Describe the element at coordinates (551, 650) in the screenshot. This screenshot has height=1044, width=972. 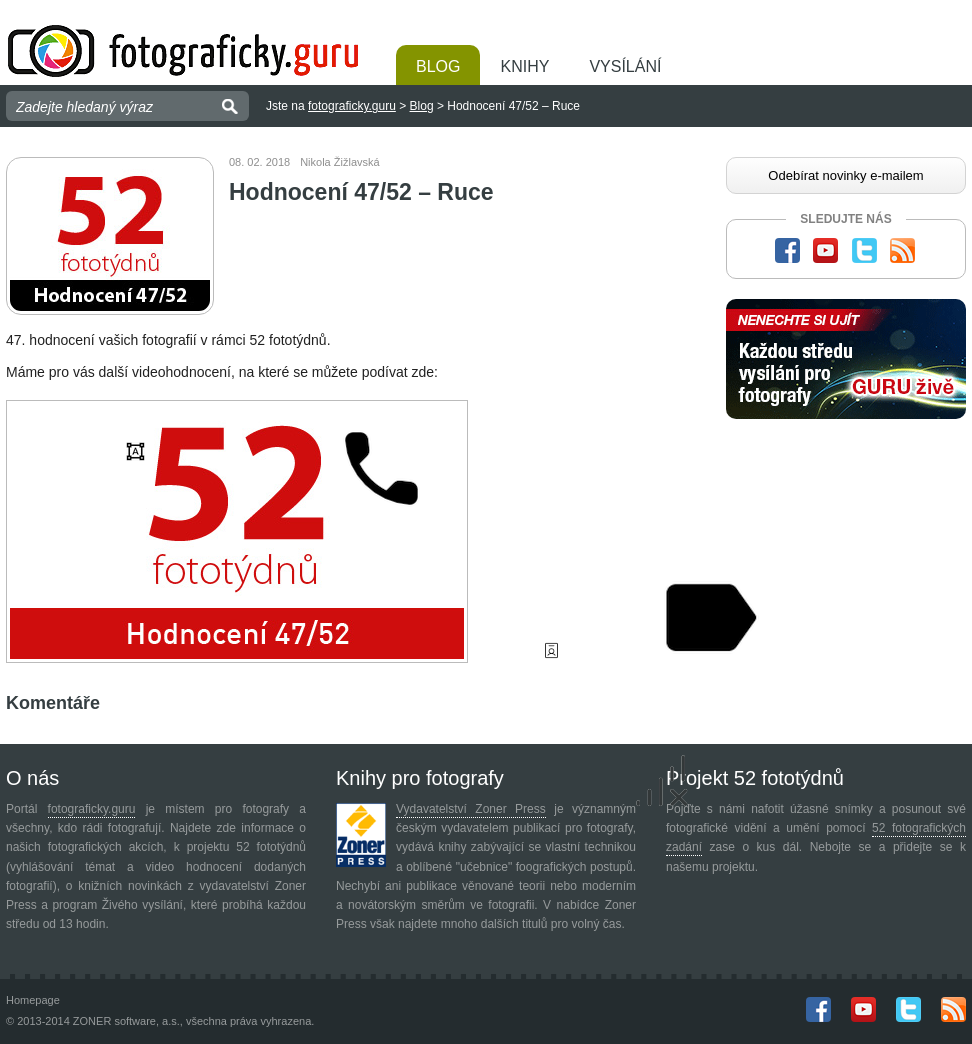
I see `view user profile or identification details` at that location.